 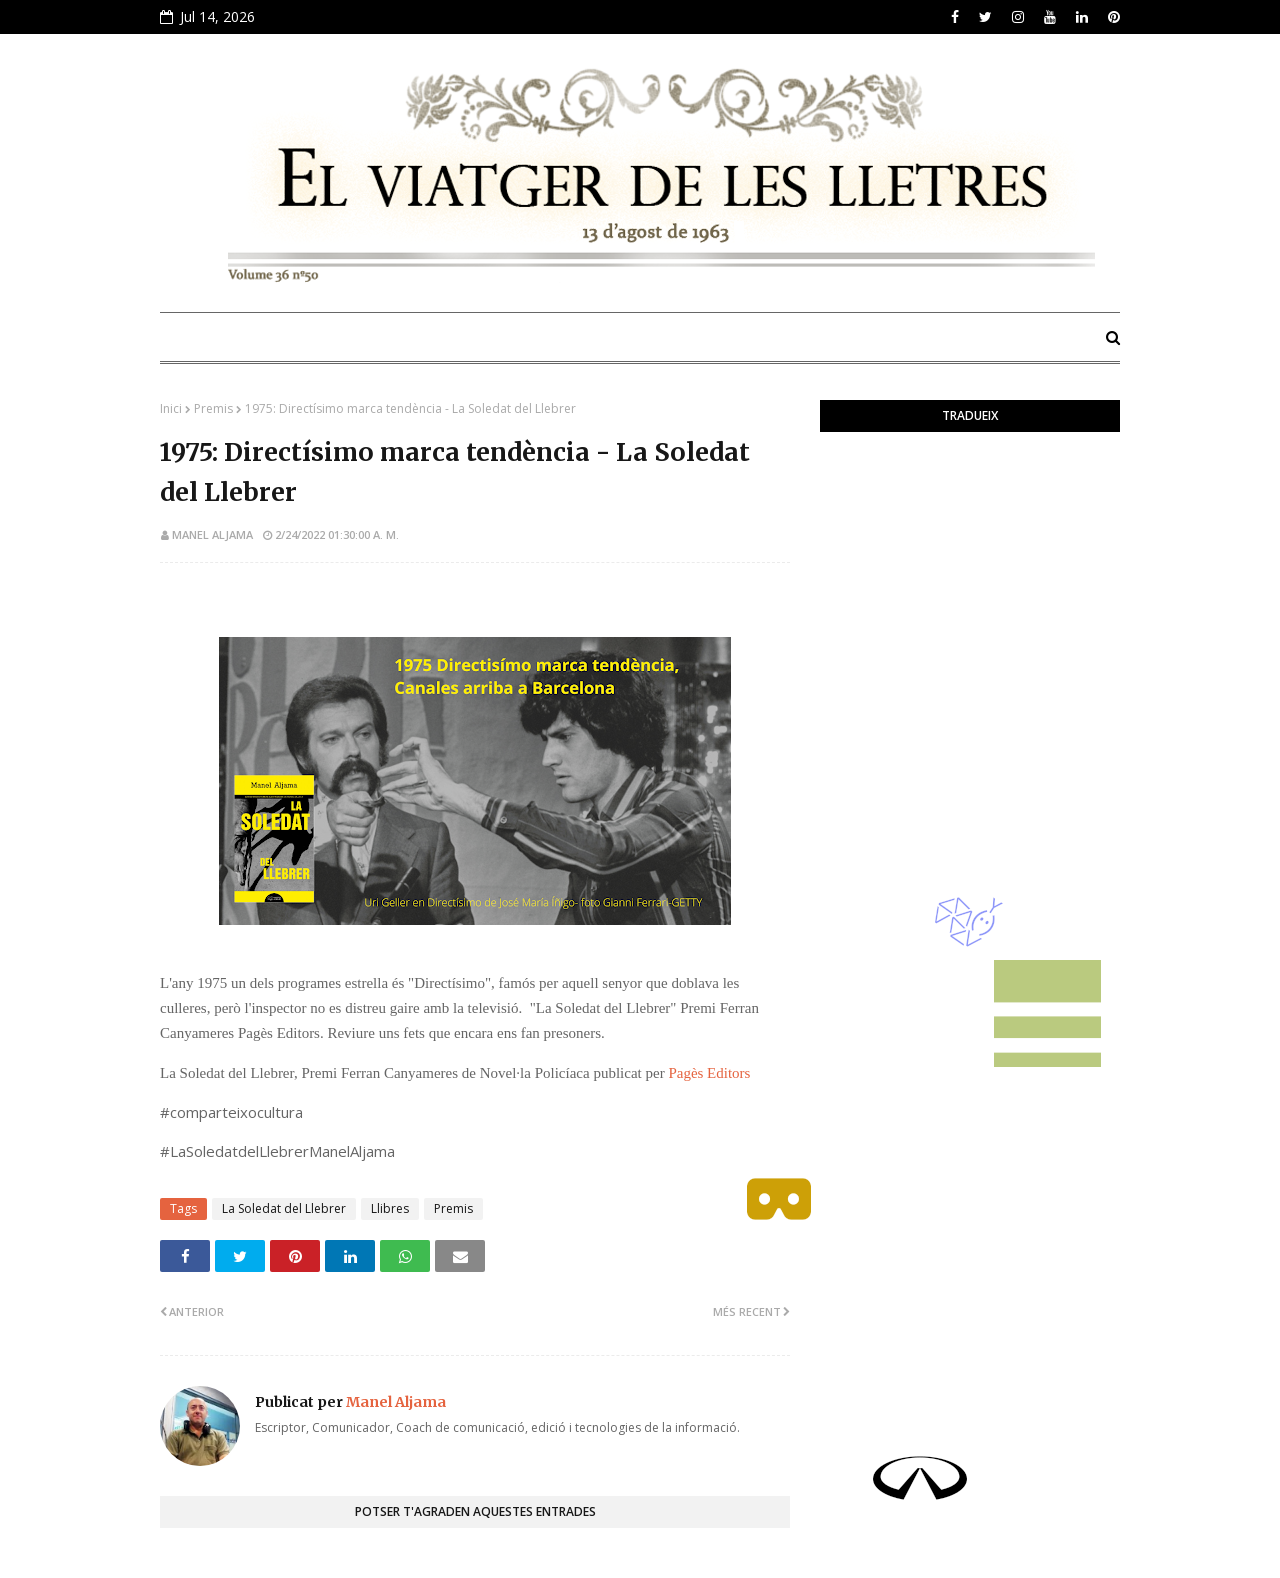 I want to click on link to PythonAnywhere cloud hosting service, so click(x=969, y=922).